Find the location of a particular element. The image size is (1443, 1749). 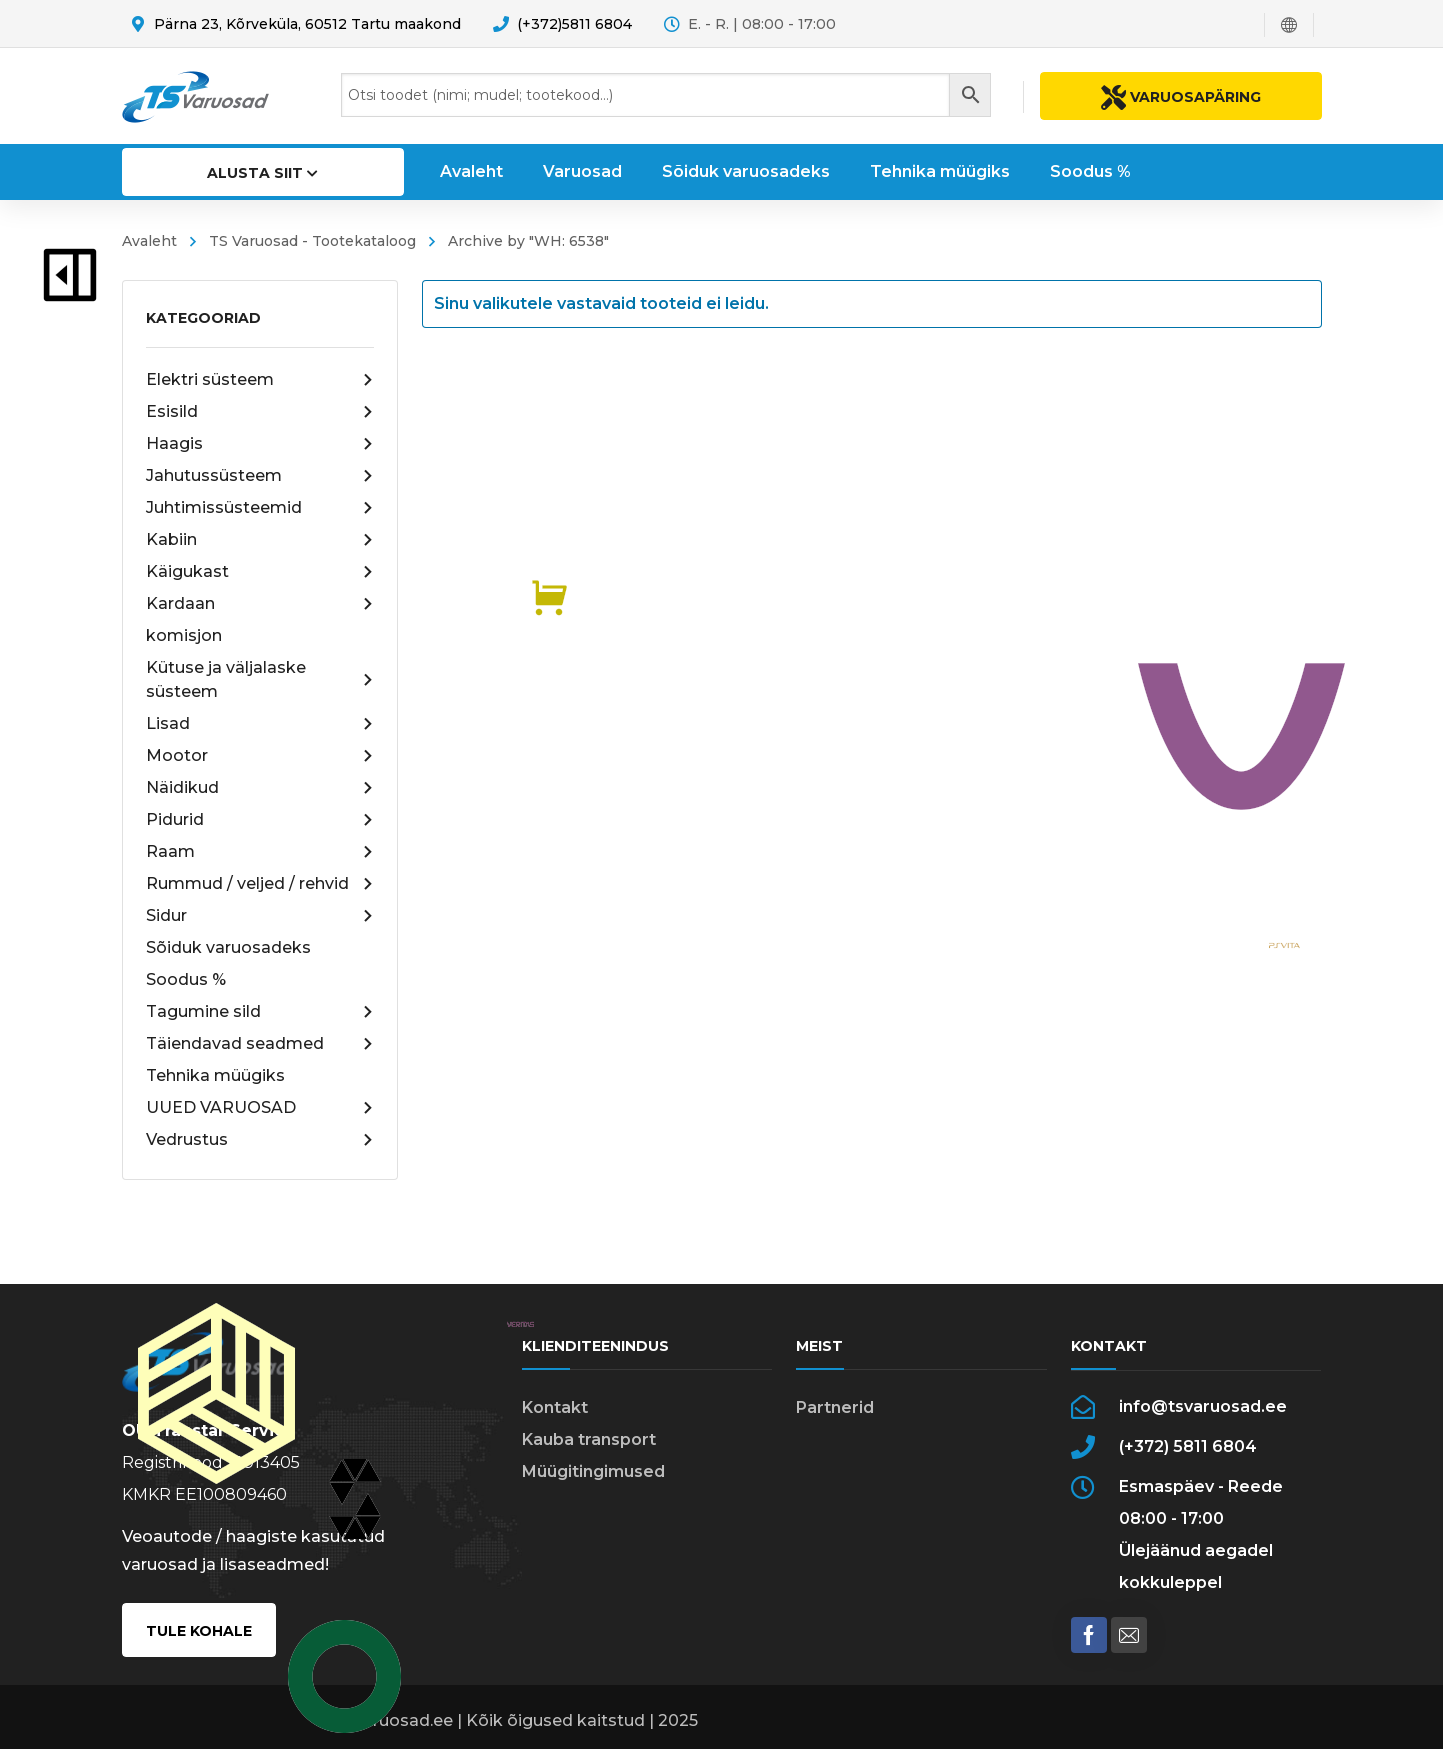

visit the voelkner website or store is located at coordinates (1241, 736).